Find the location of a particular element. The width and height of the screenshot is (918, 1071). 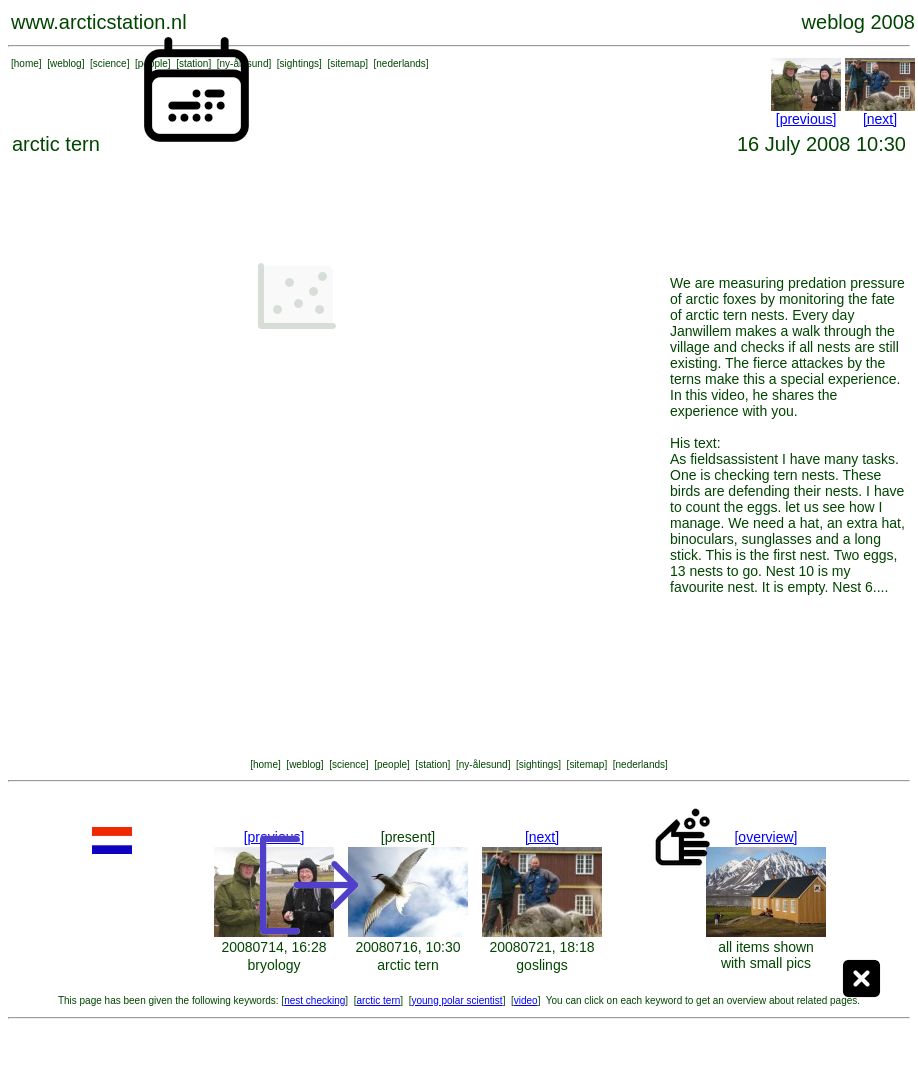

wash hands or hygiene reminder is located at coordinates (684, 837).